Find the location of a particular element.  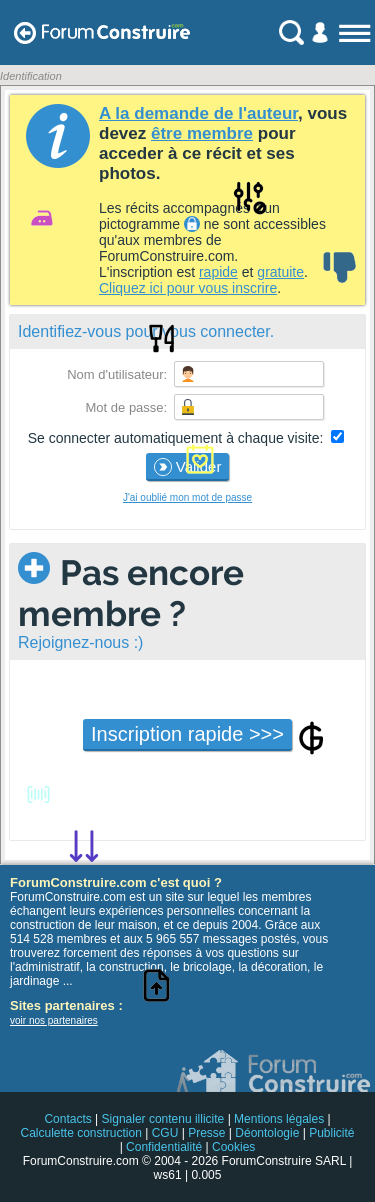

view favorite or loved events is located at coordinates (200, 460).